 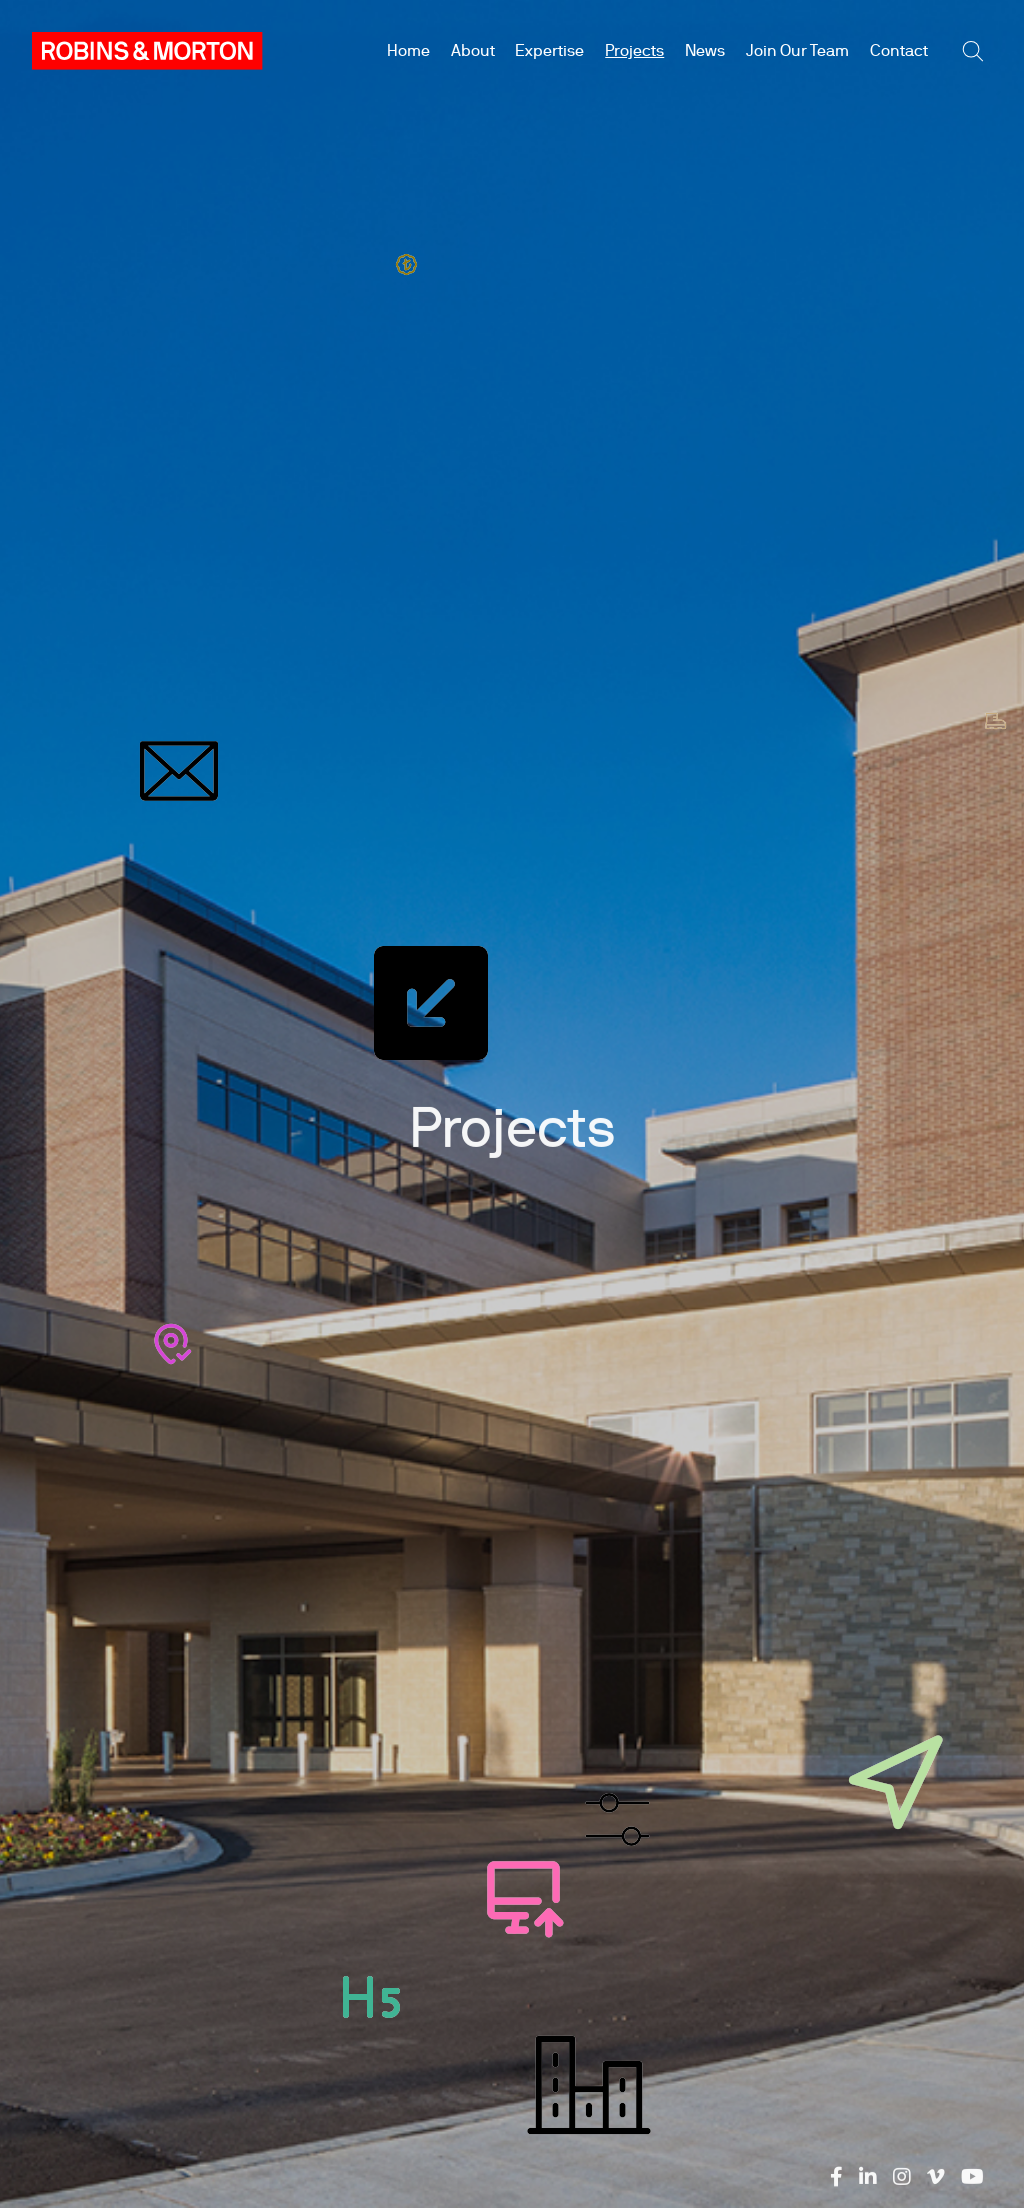 What do you see at coordinates (370, 1997) in the screenshot?
I see `format text as heading level 5` at bounding box center [370, 1997].